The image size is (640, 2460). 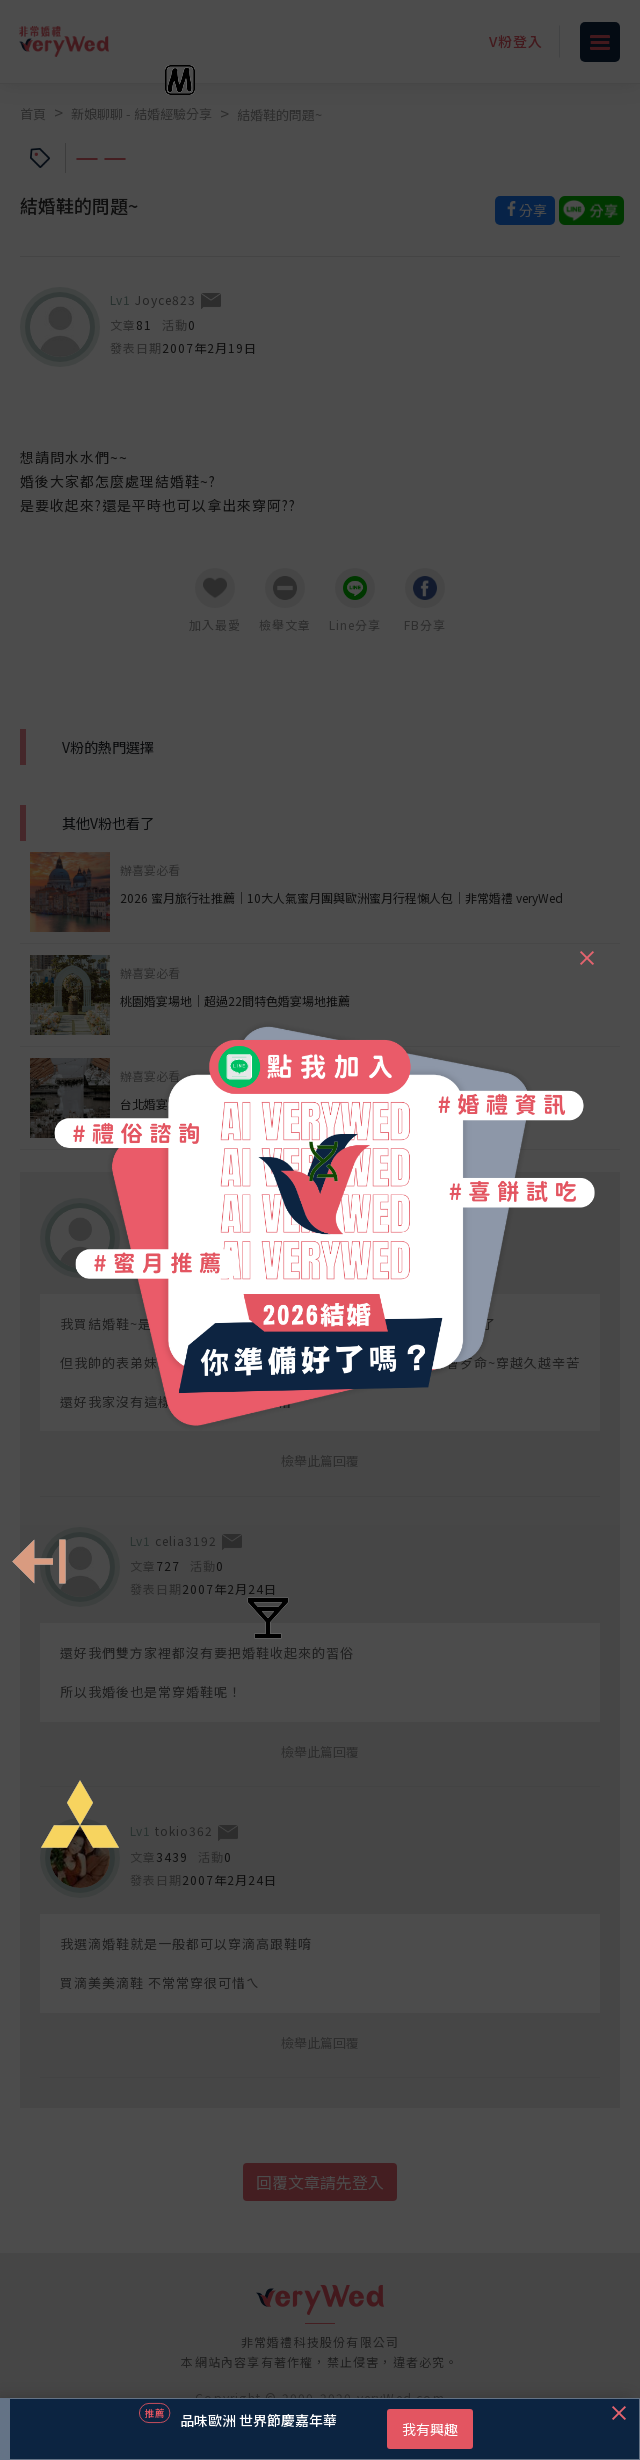 I want to click on expand panel to the left, so click(x=40, y=1561).